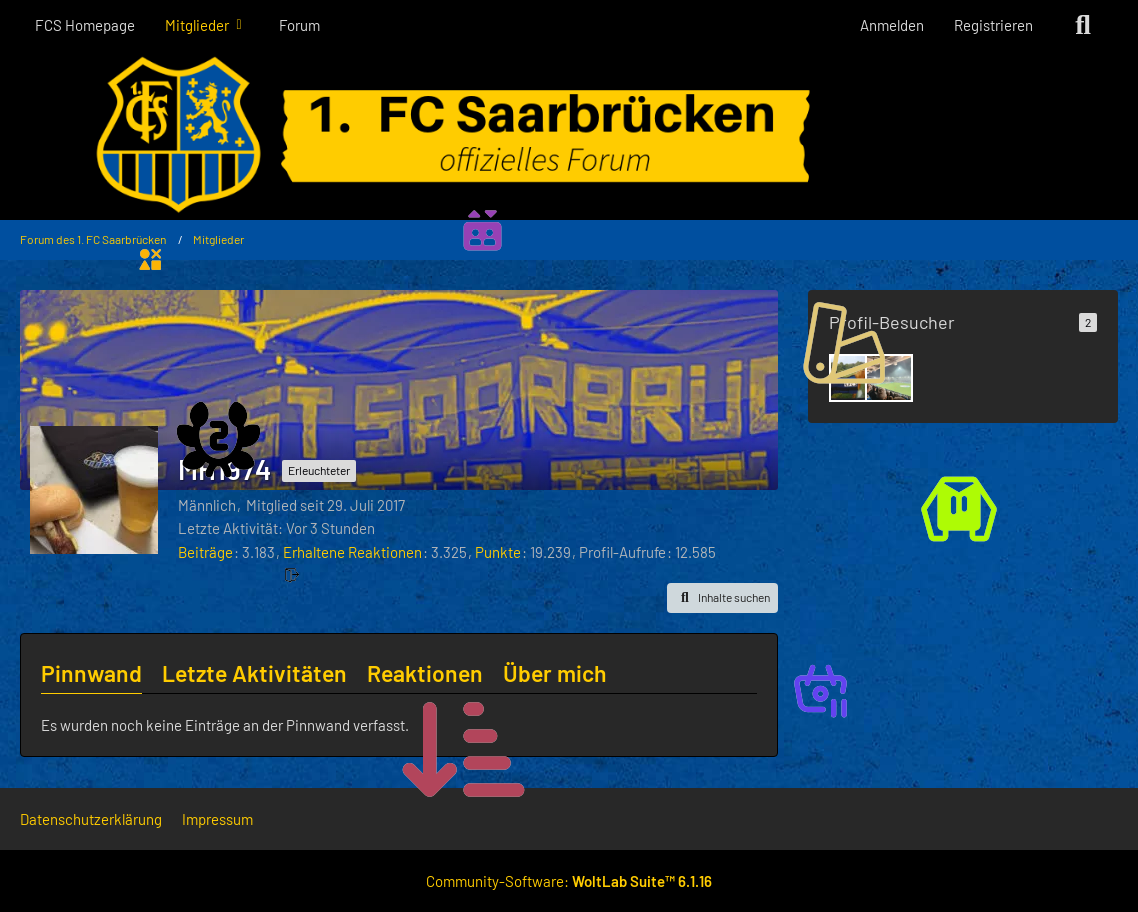 The height and width of the screenshot is (912, 1138). Describe the element at coordinates (959, 509) in the screenshot. I see `browse clothing or apparel items` at that location.